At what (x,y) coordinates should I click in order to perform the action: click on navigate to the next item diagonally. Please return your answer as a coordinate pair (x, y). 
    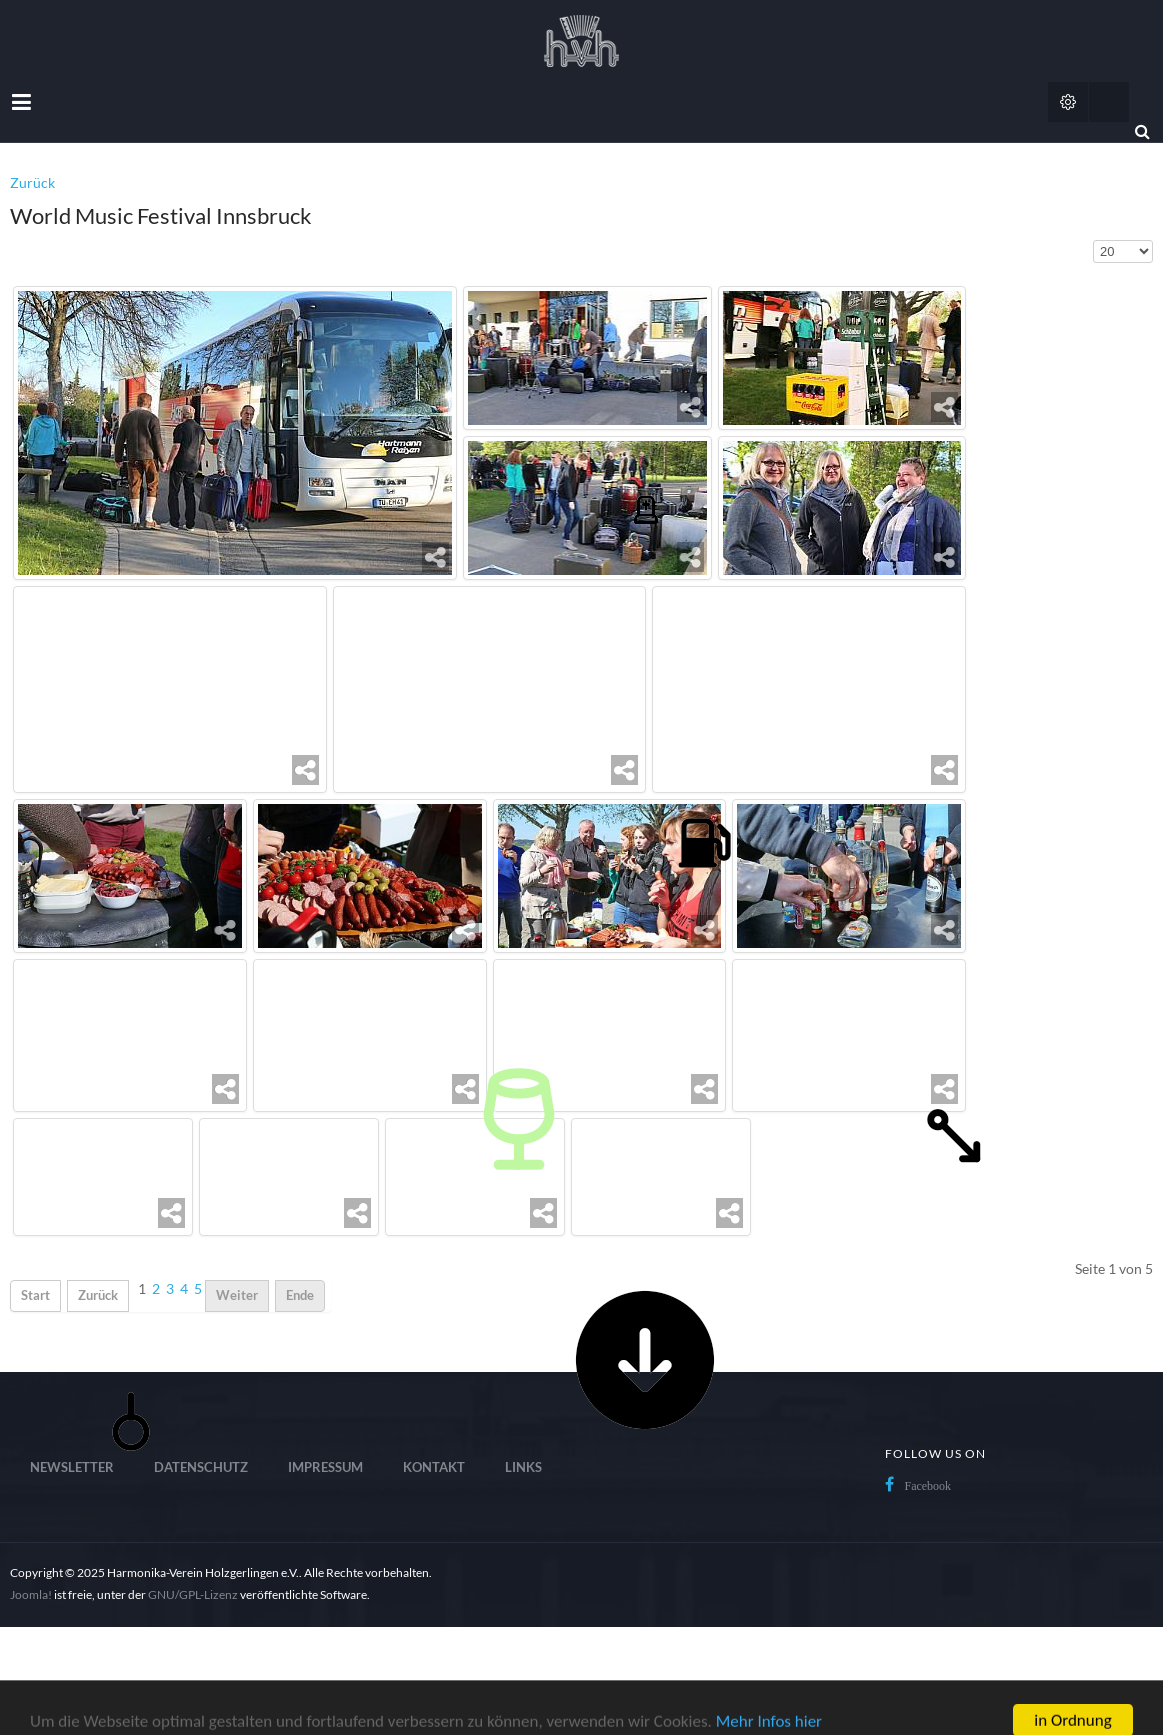
    Looking at the image, I should click on (955, 1137).